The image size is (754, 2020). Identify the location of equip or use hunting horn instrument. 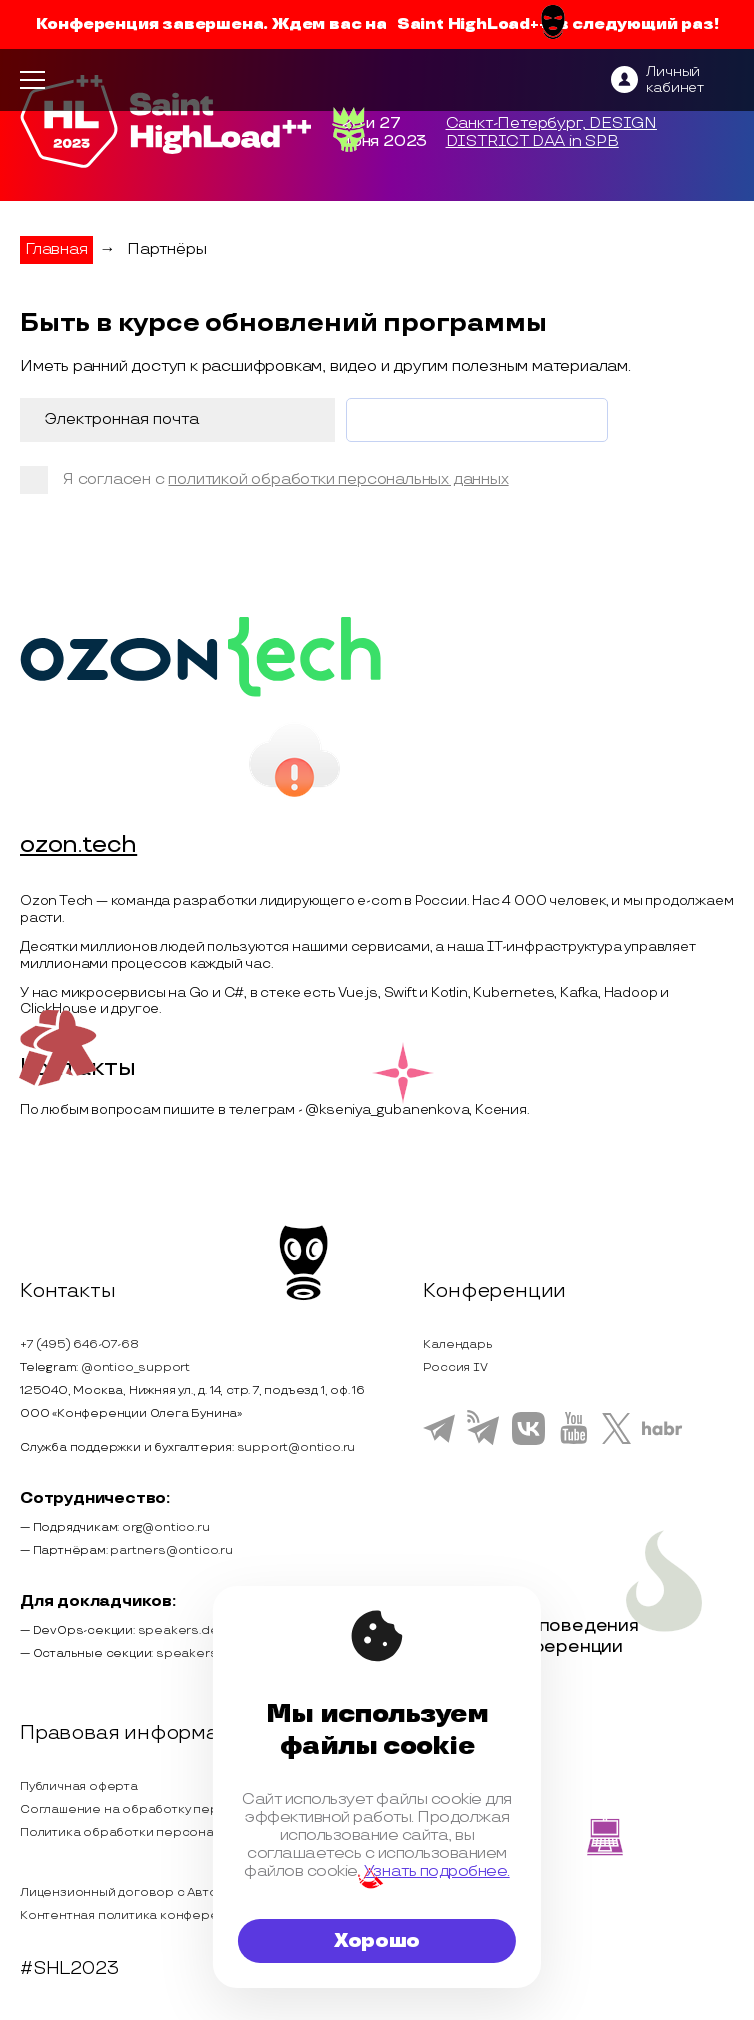
(370, 1879).